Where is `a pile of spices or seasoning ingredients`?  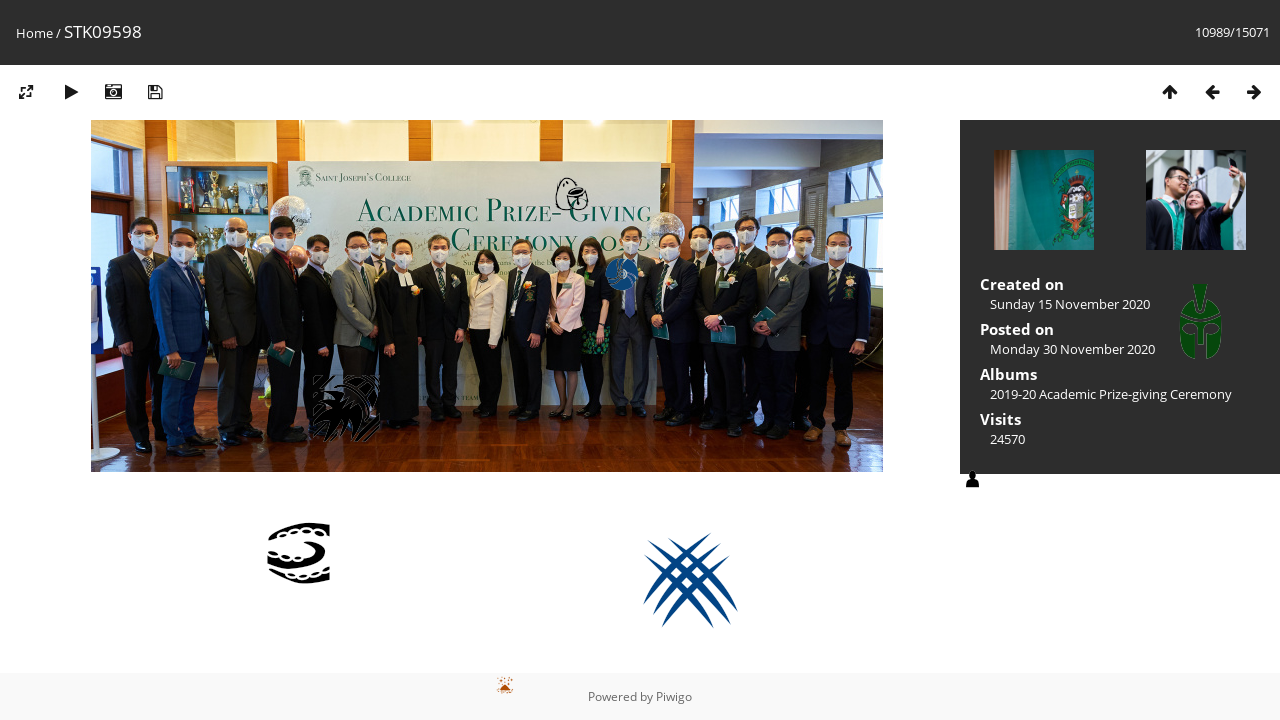 a pile of spices or seasoning ingredients is located at coordinates (505, 685).